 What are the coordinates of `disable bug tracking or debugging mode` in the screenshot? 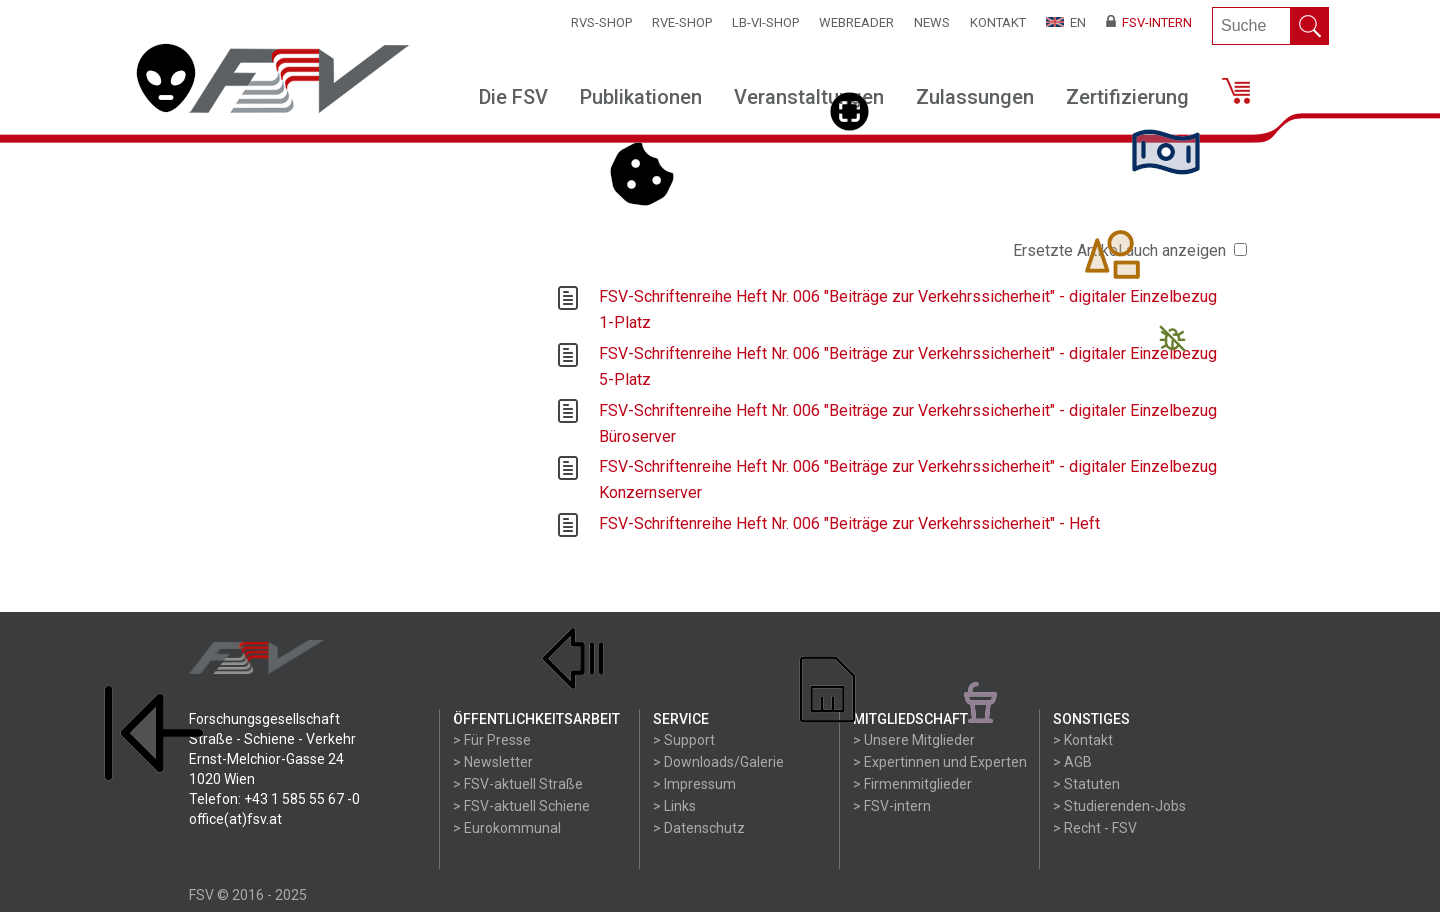 It's located at (1172, 338).